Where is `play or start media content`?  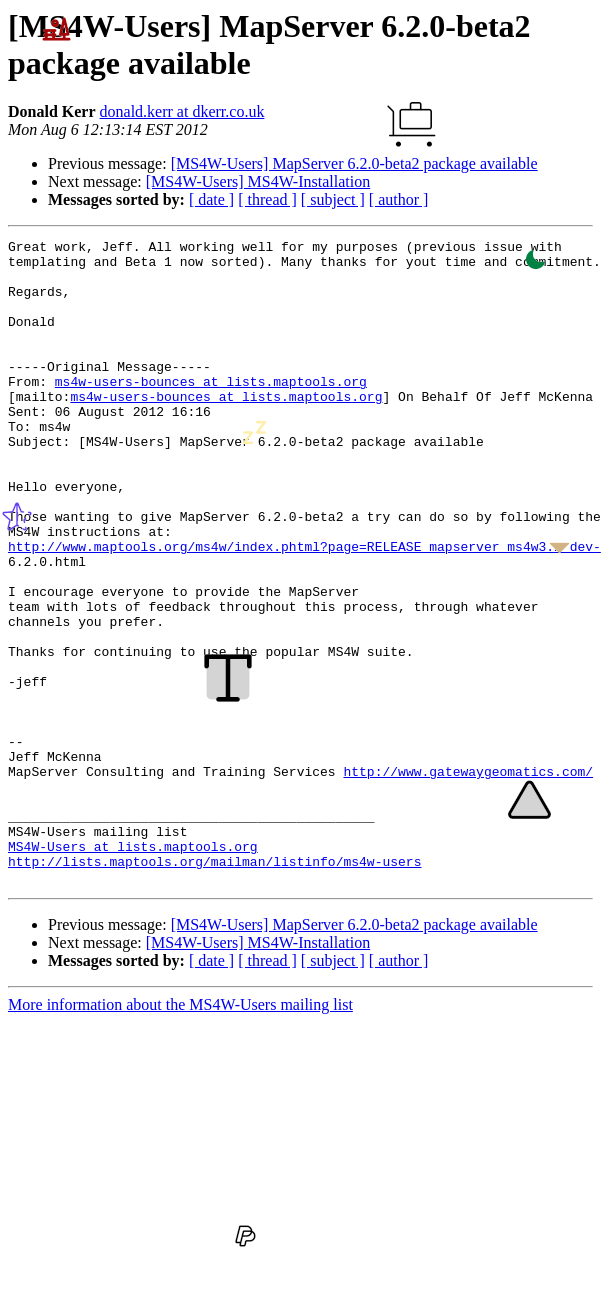 play or start media content is located at coordinates (529, 800).